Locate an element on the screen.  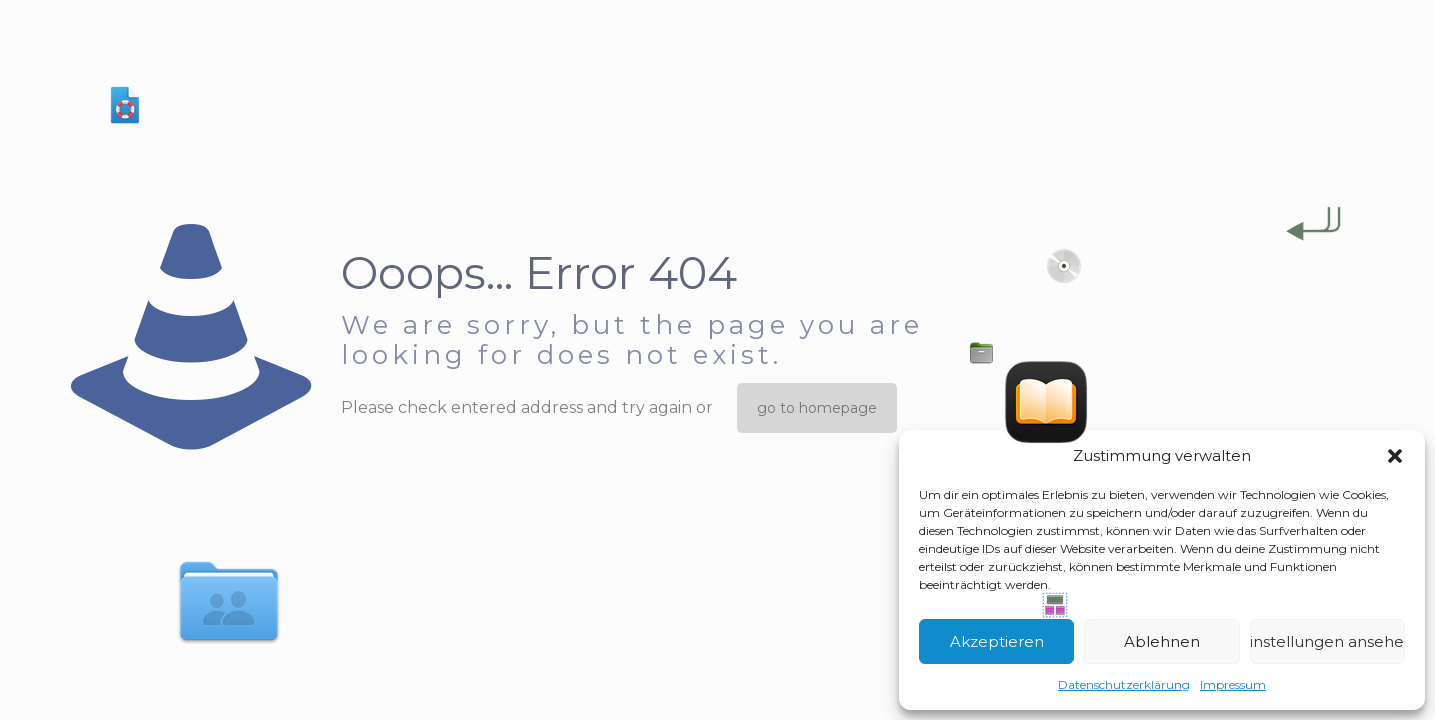
open file manager application is located at coordinates (981, 352).